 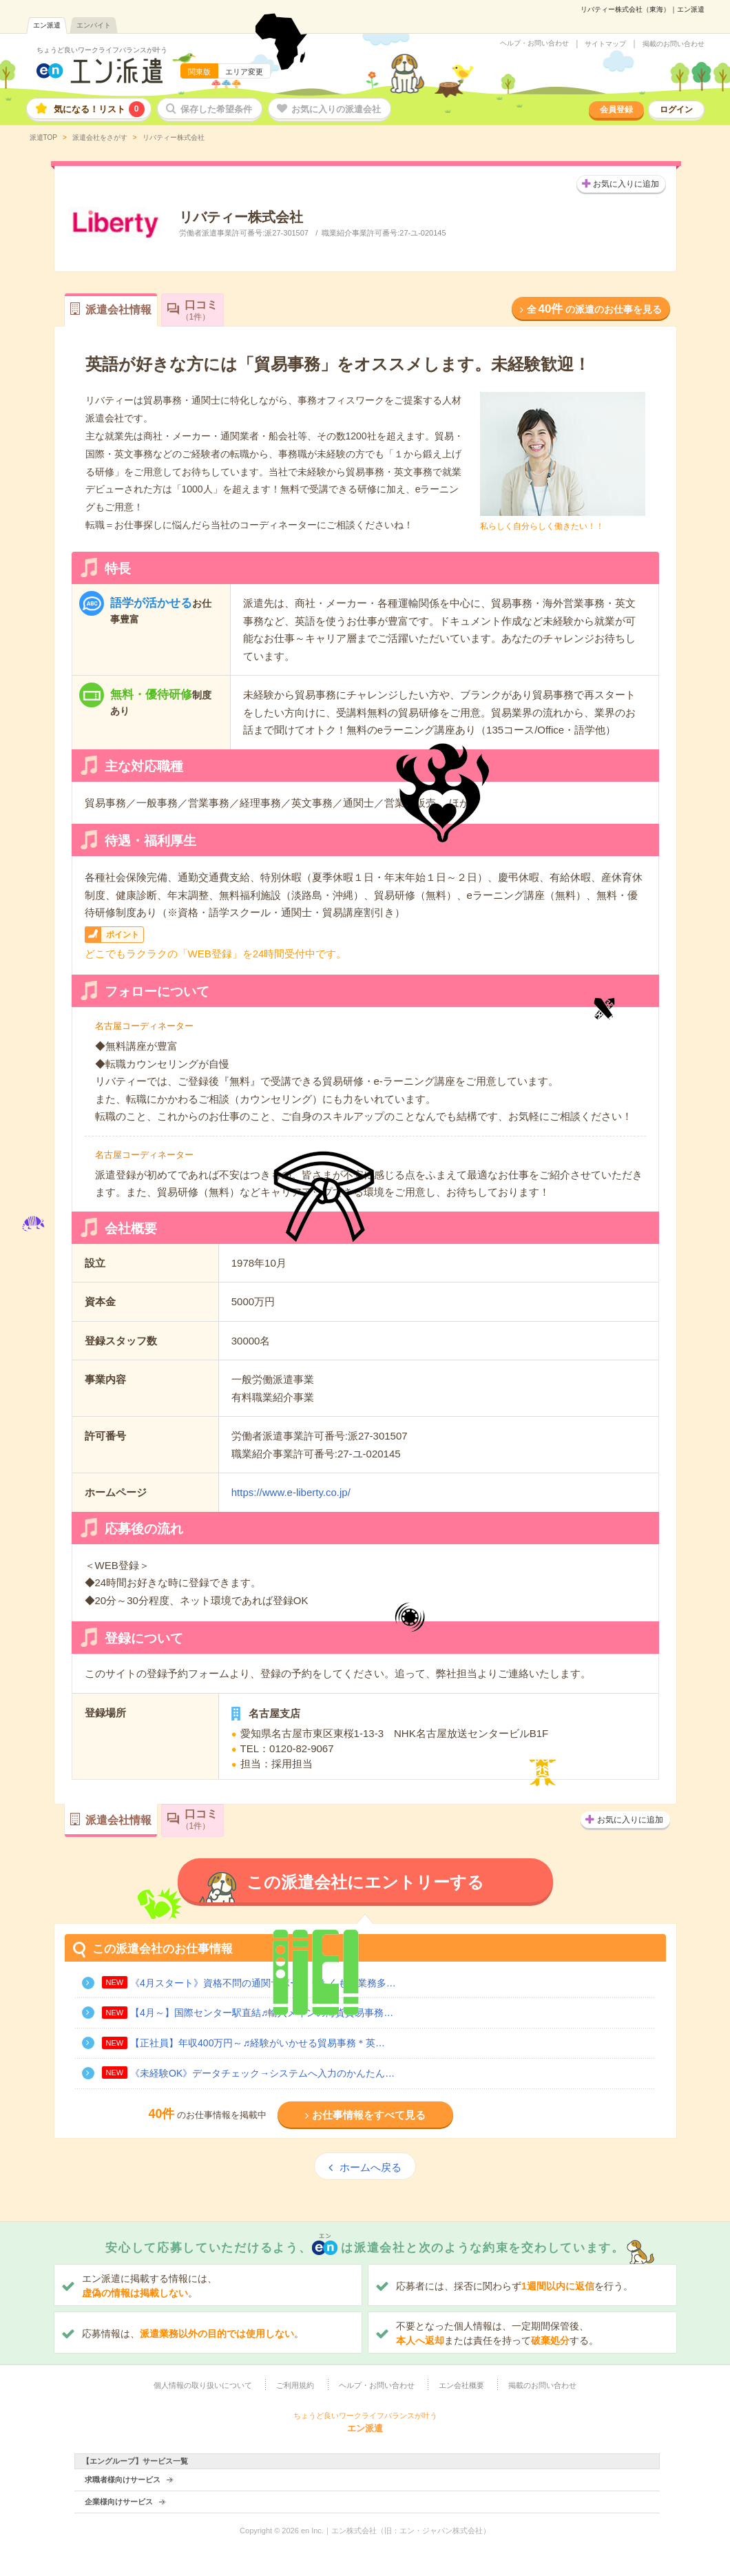 What do you see at coordinates (440, 792) in the screenshot?
I see `indicates heartburn or acid reflux symptom` at bounding box center [440, 792].